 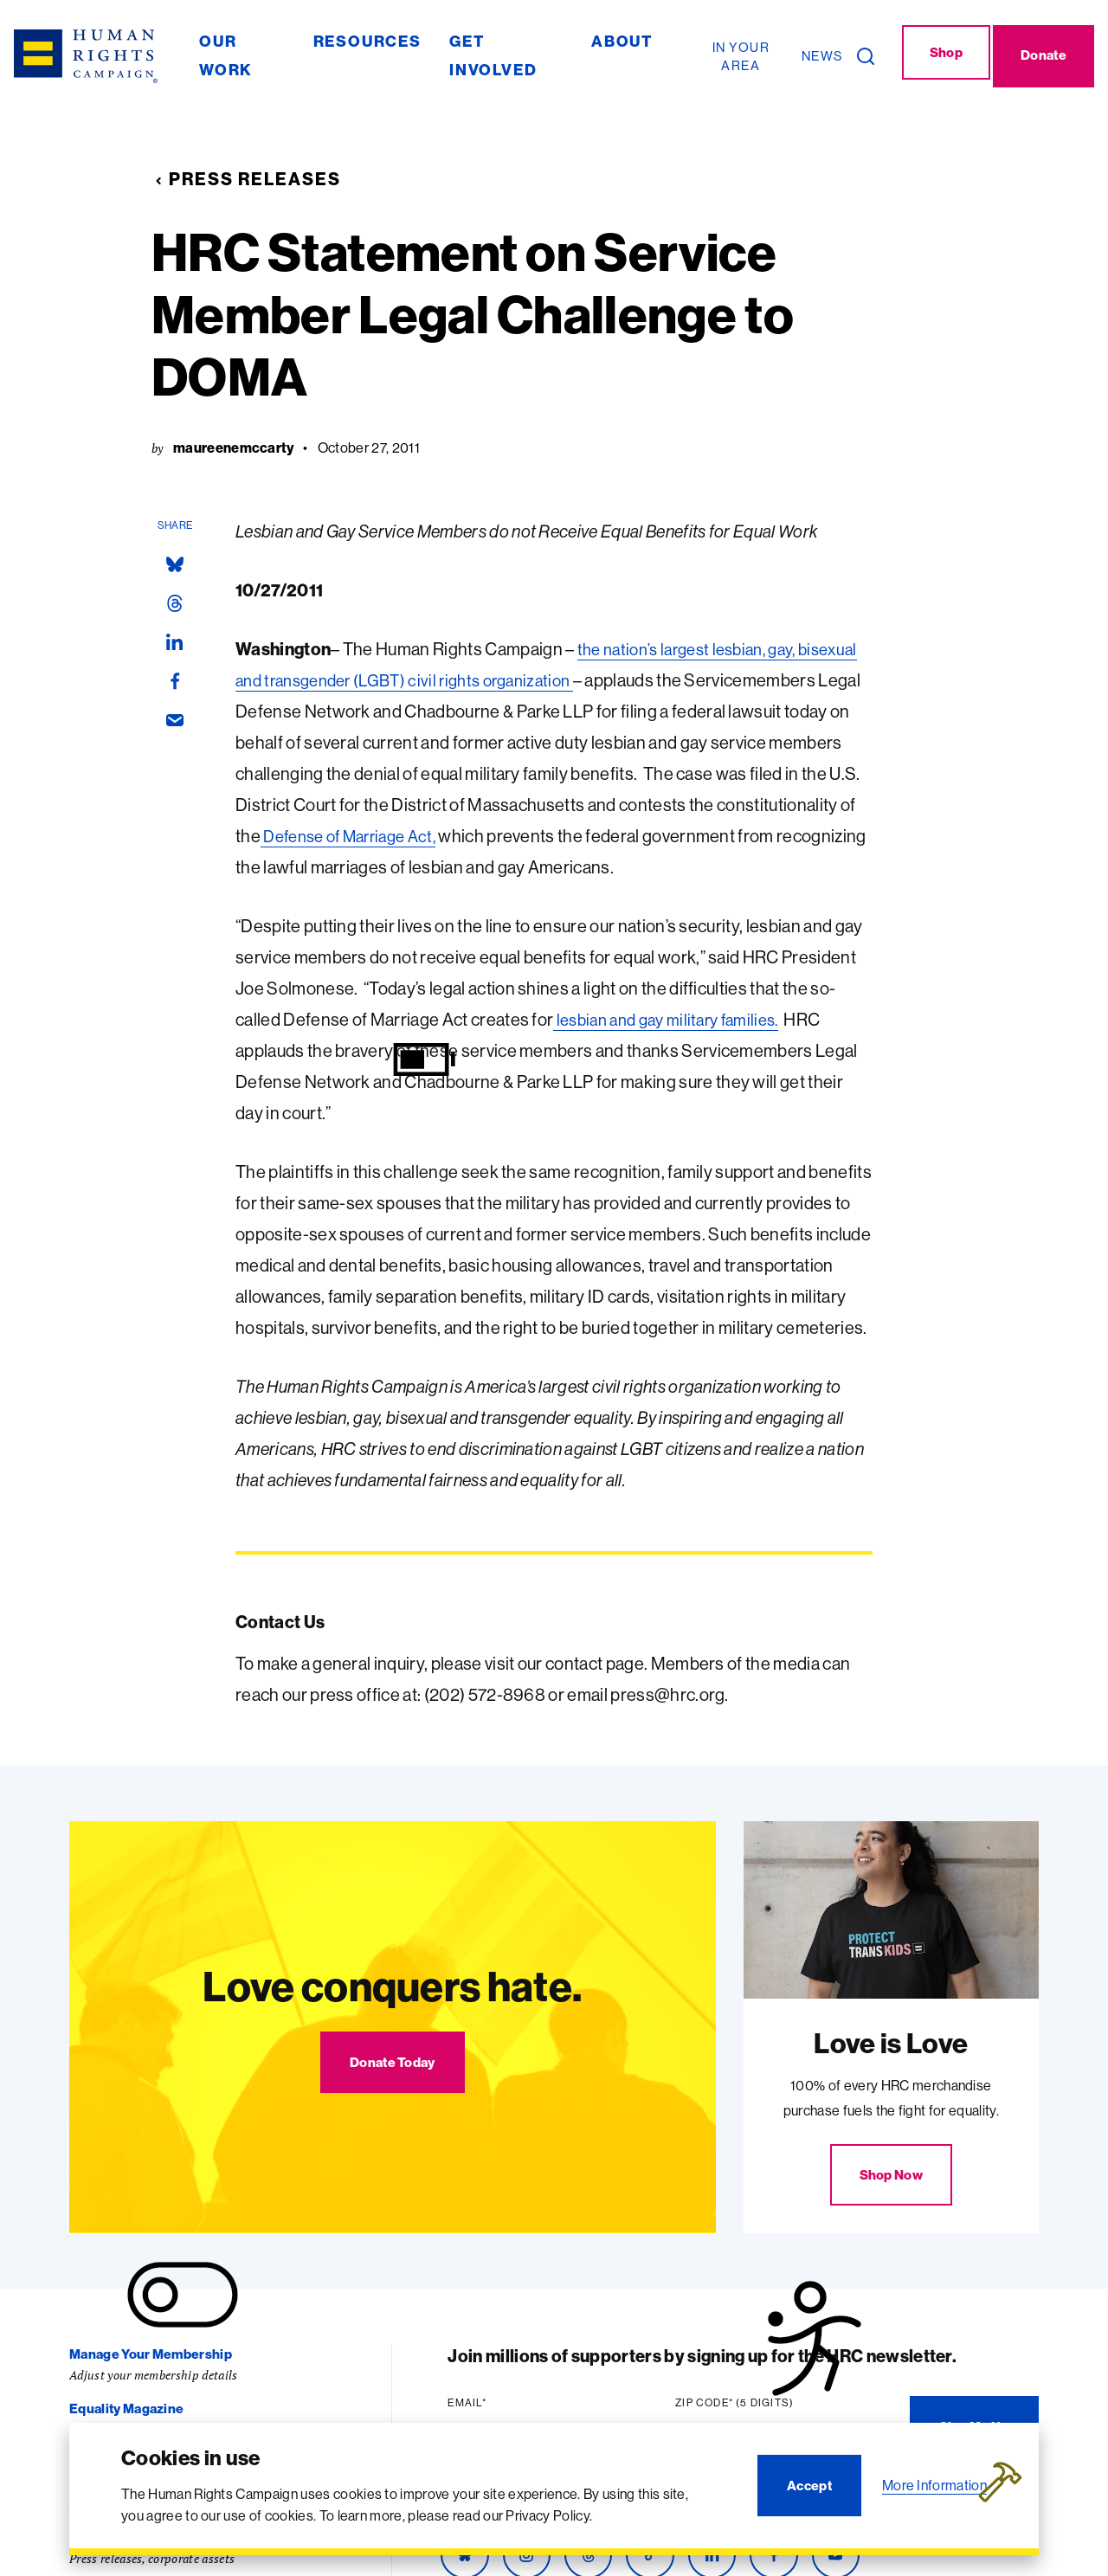 I want to click on indicates battery is at 50% charge, so click(x=424, y=1059).